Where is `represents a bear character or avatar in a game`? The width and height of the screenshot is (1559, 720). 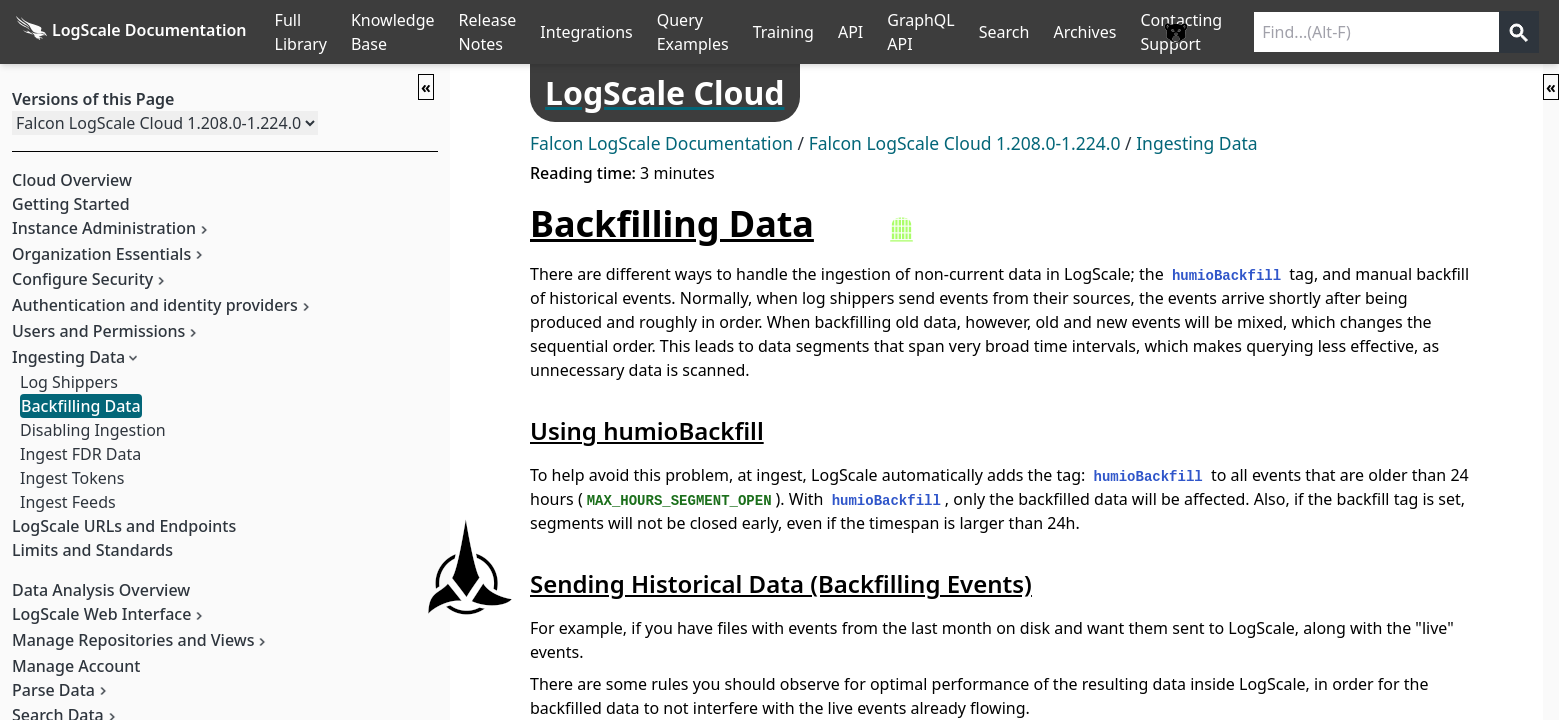
represents a bear character or avatar in a game is located at coordinates (1176, 33).